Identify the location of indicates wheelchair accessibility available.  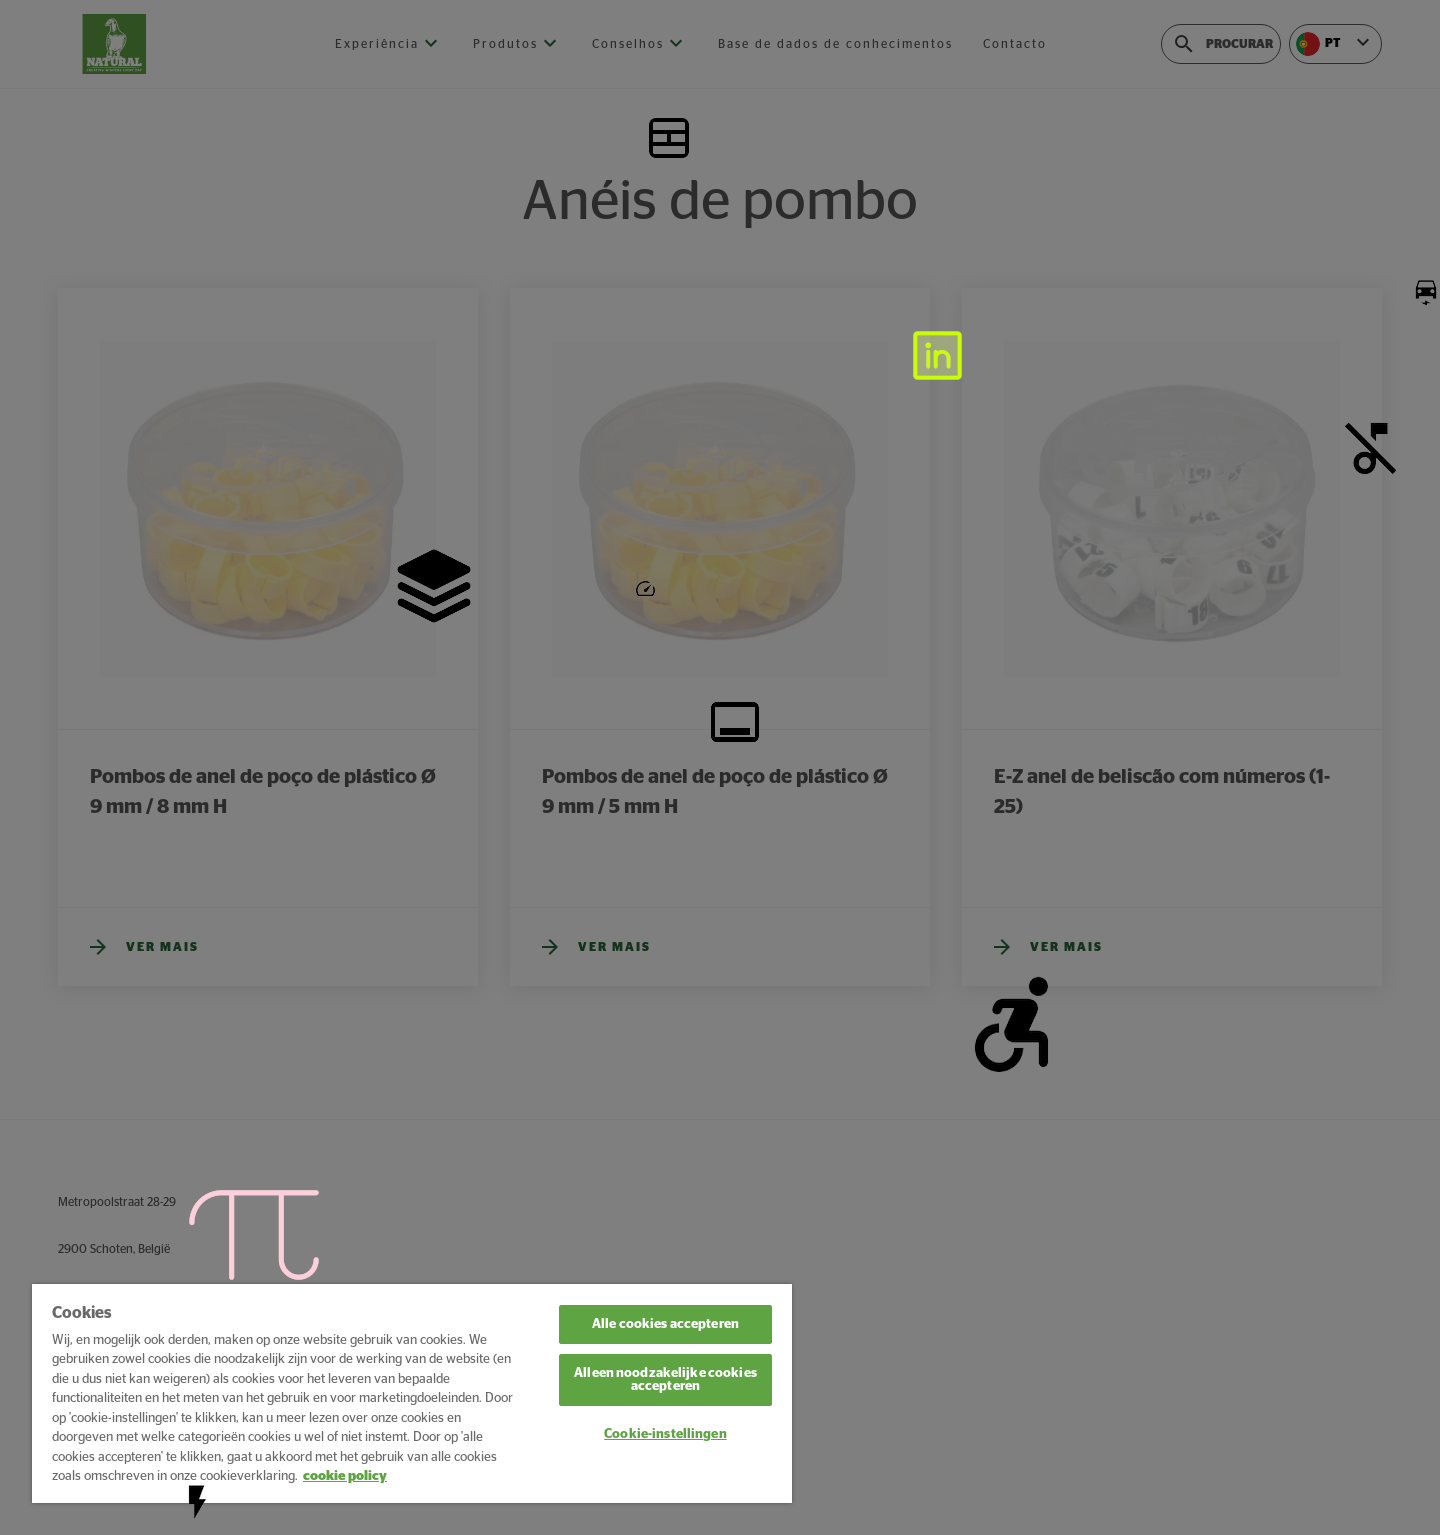
(1009, 1023).